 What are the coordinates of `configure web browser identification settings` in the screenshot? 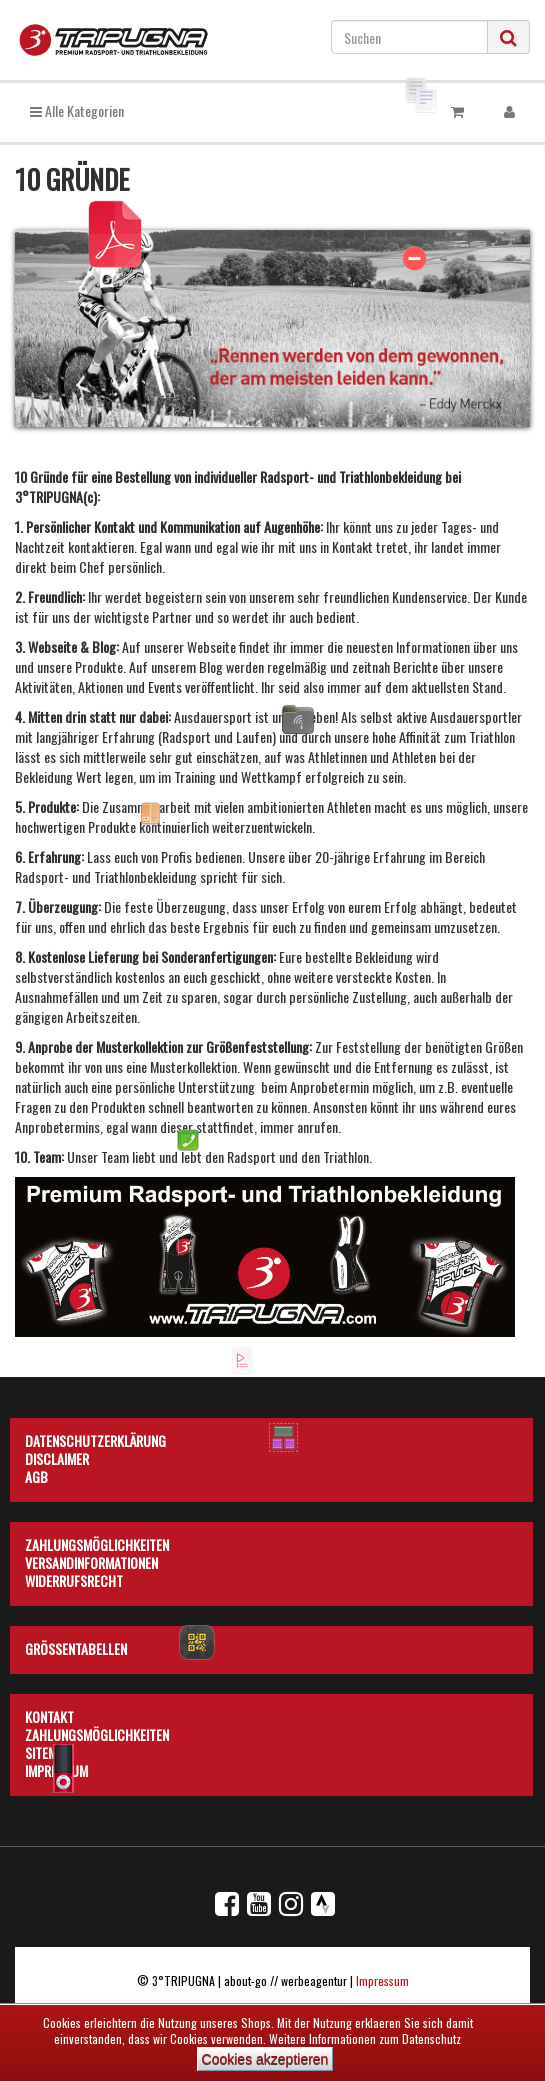 It's located at (197, 1643).